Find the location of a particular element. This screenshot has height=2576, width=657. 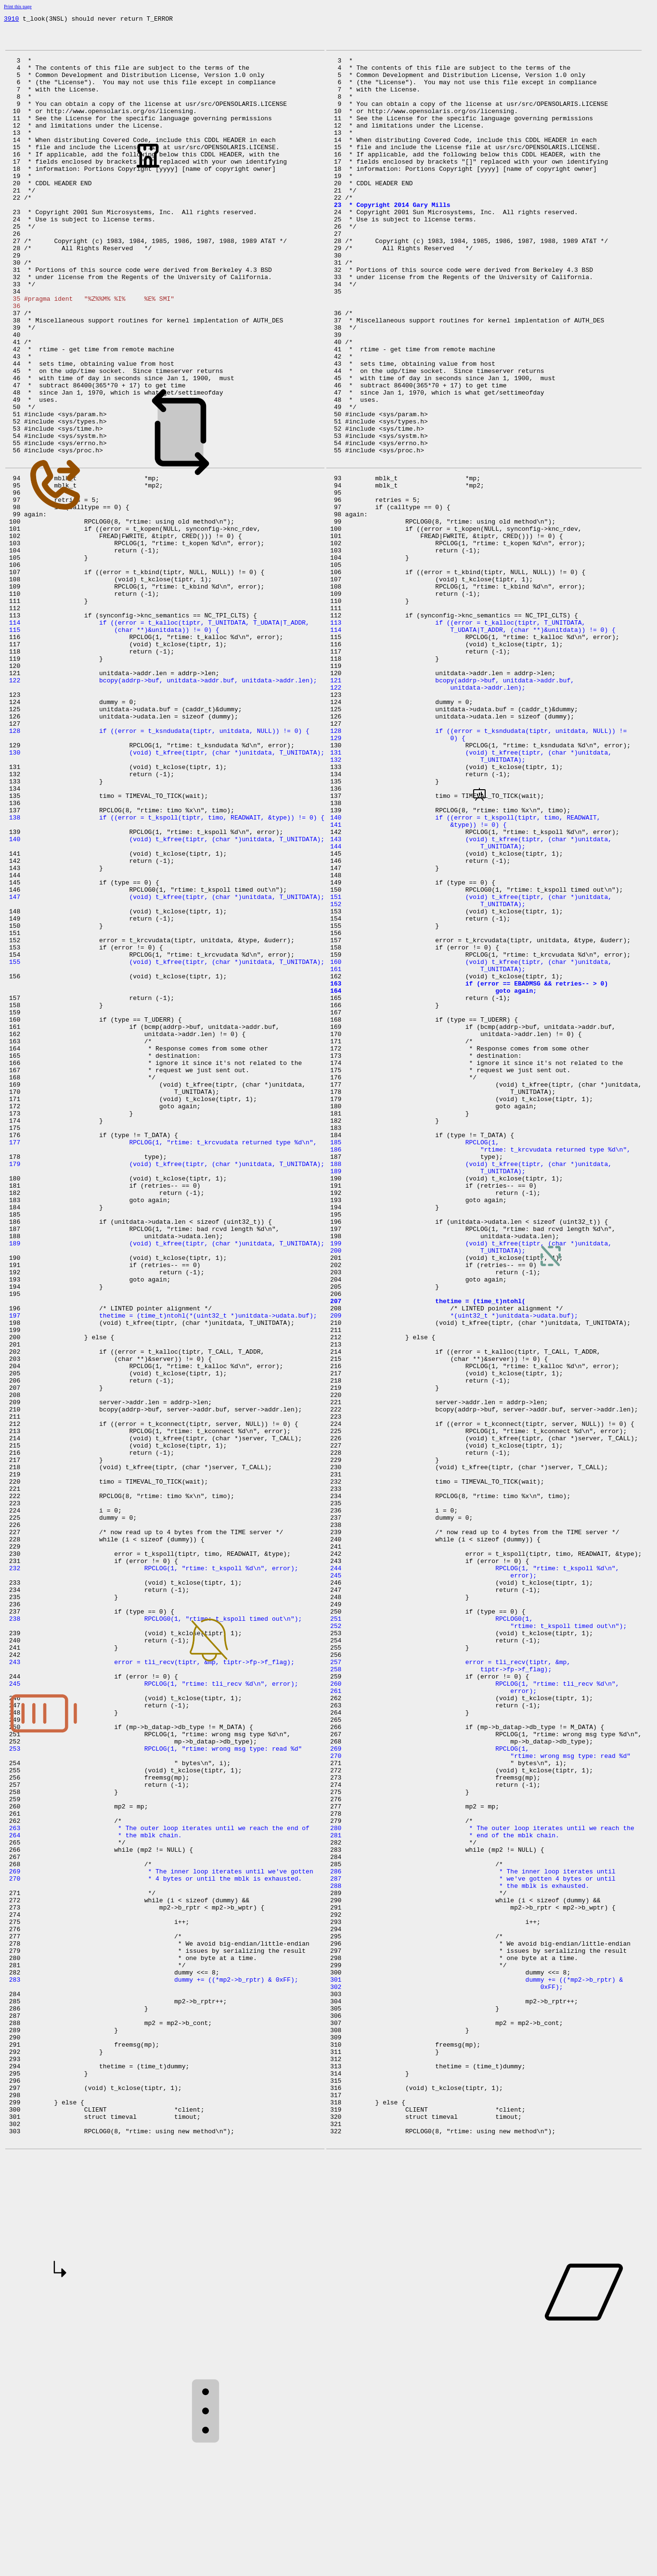

disable selection mode is located at coordinates (551, 1256).